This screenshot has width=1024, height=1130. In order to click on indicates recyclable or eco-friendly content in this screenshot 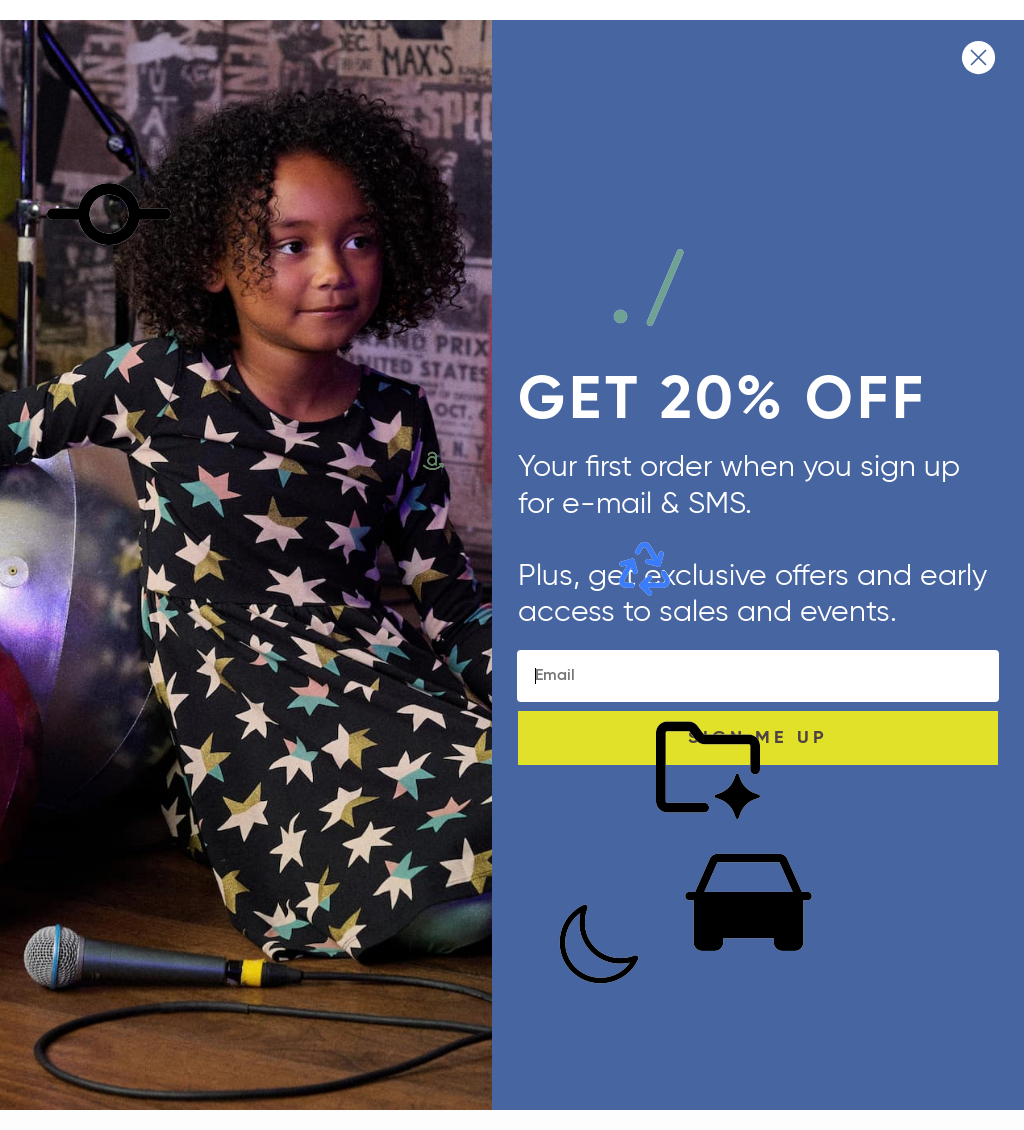, I will do `click(644, 567)`.